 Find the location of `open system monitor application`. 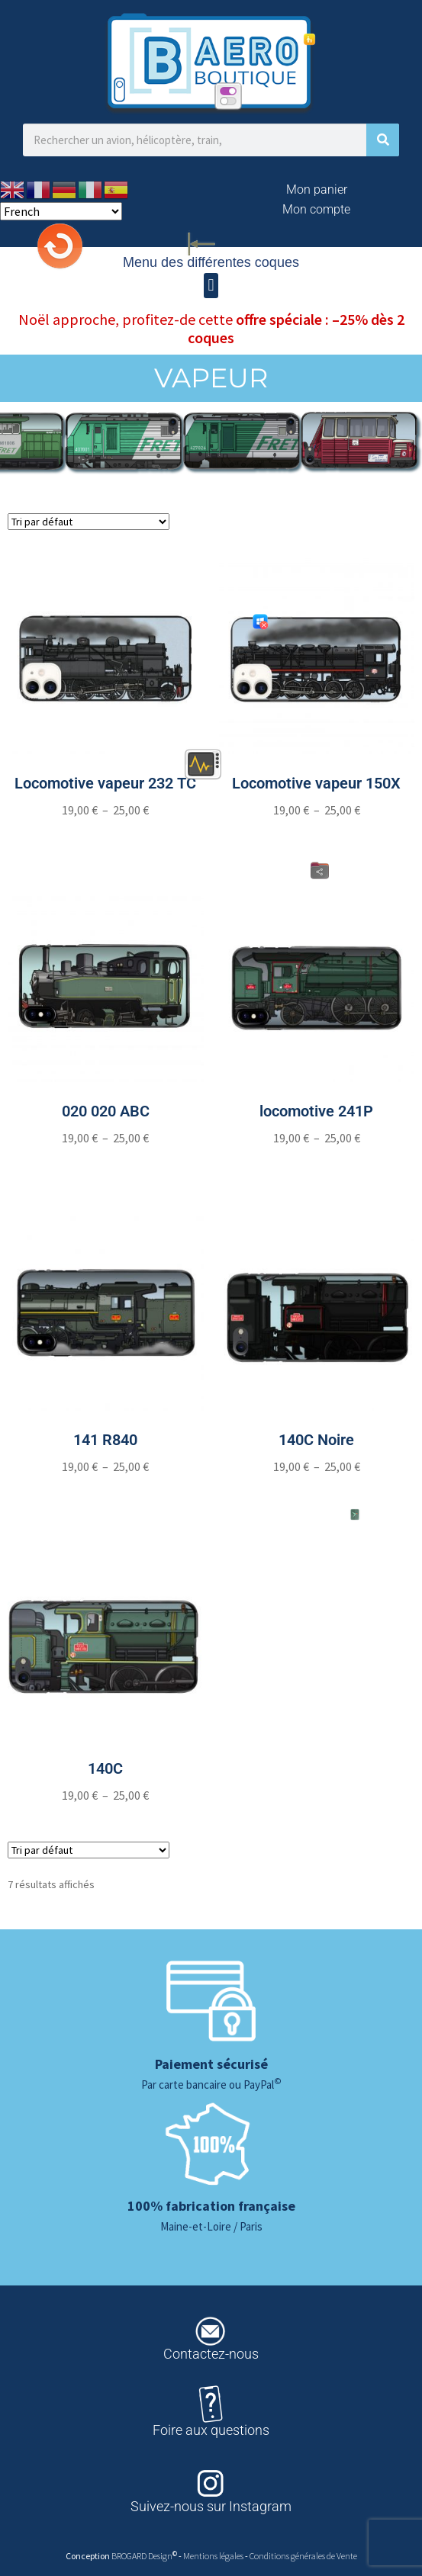

open system monitor application is located at coordinates (203, 764).